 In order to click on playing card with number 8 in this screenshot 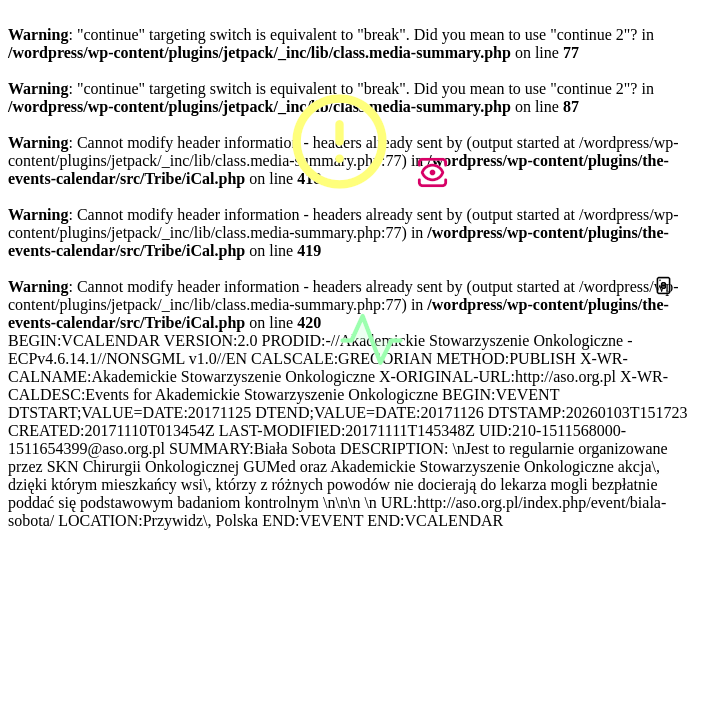, I will do `click(663, 285)`.